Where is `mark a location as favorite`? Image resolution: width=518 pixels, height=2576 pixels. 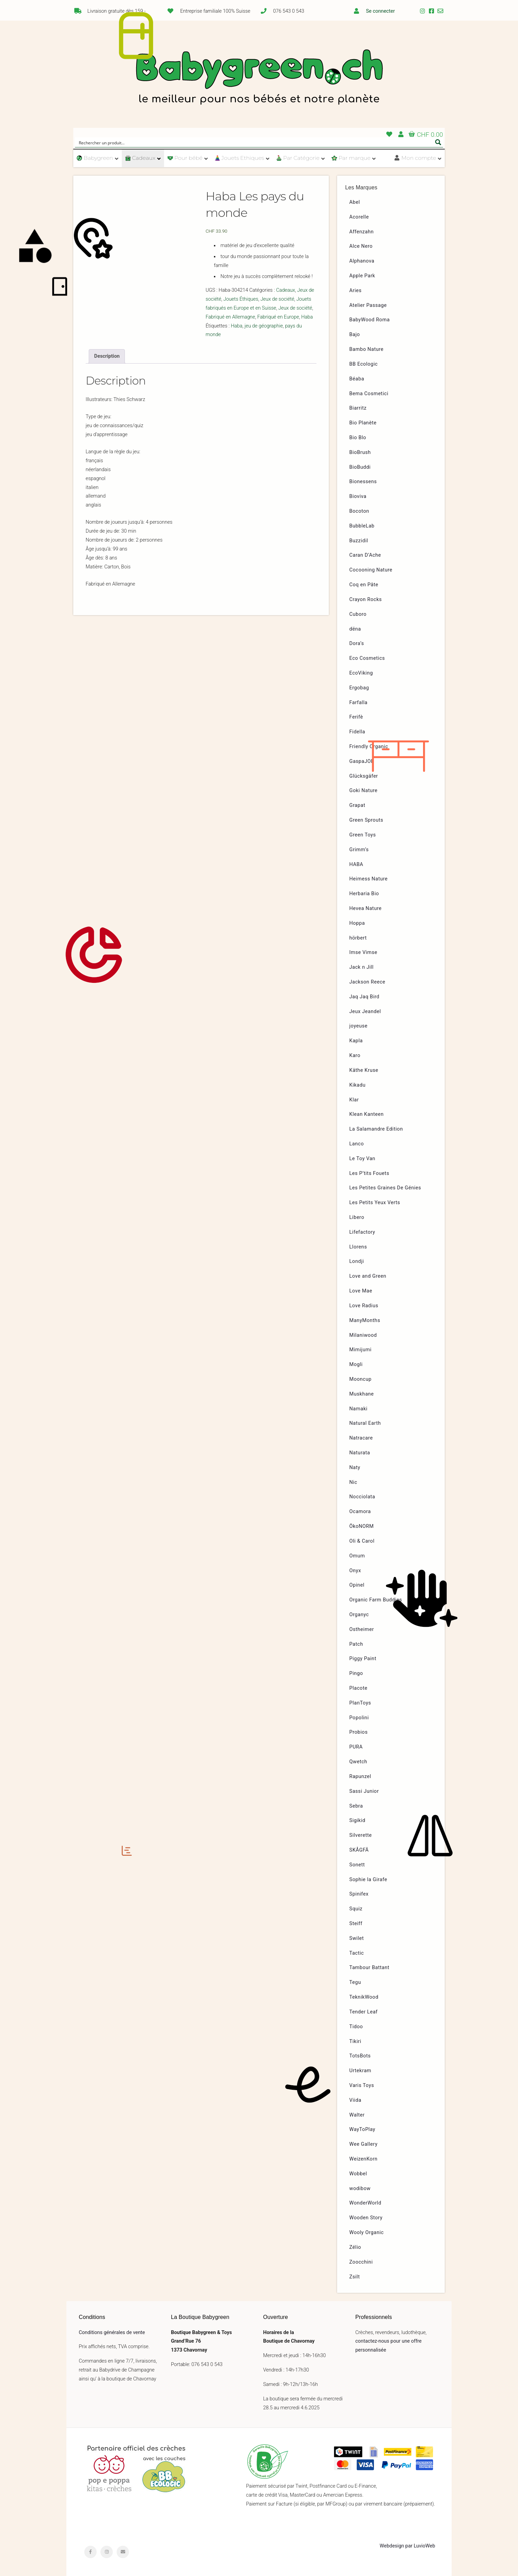 mark a location as favorite is located at coordinates (91, 237).